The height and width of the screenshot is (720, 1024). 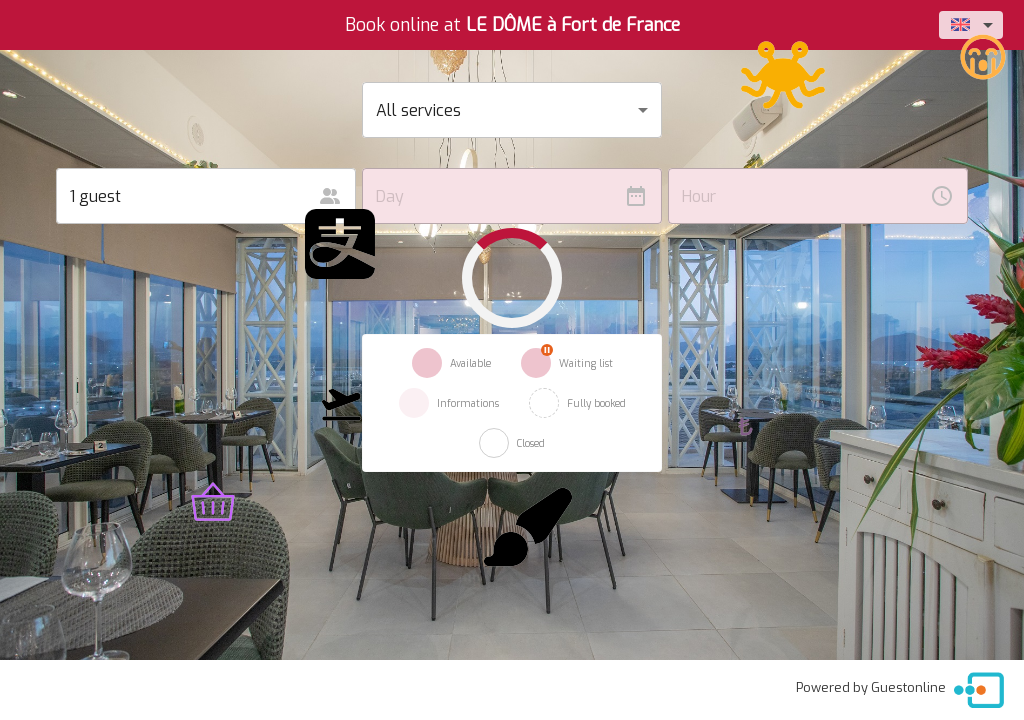 I want to click on view your shopping basket, so click(x=213, y=504).